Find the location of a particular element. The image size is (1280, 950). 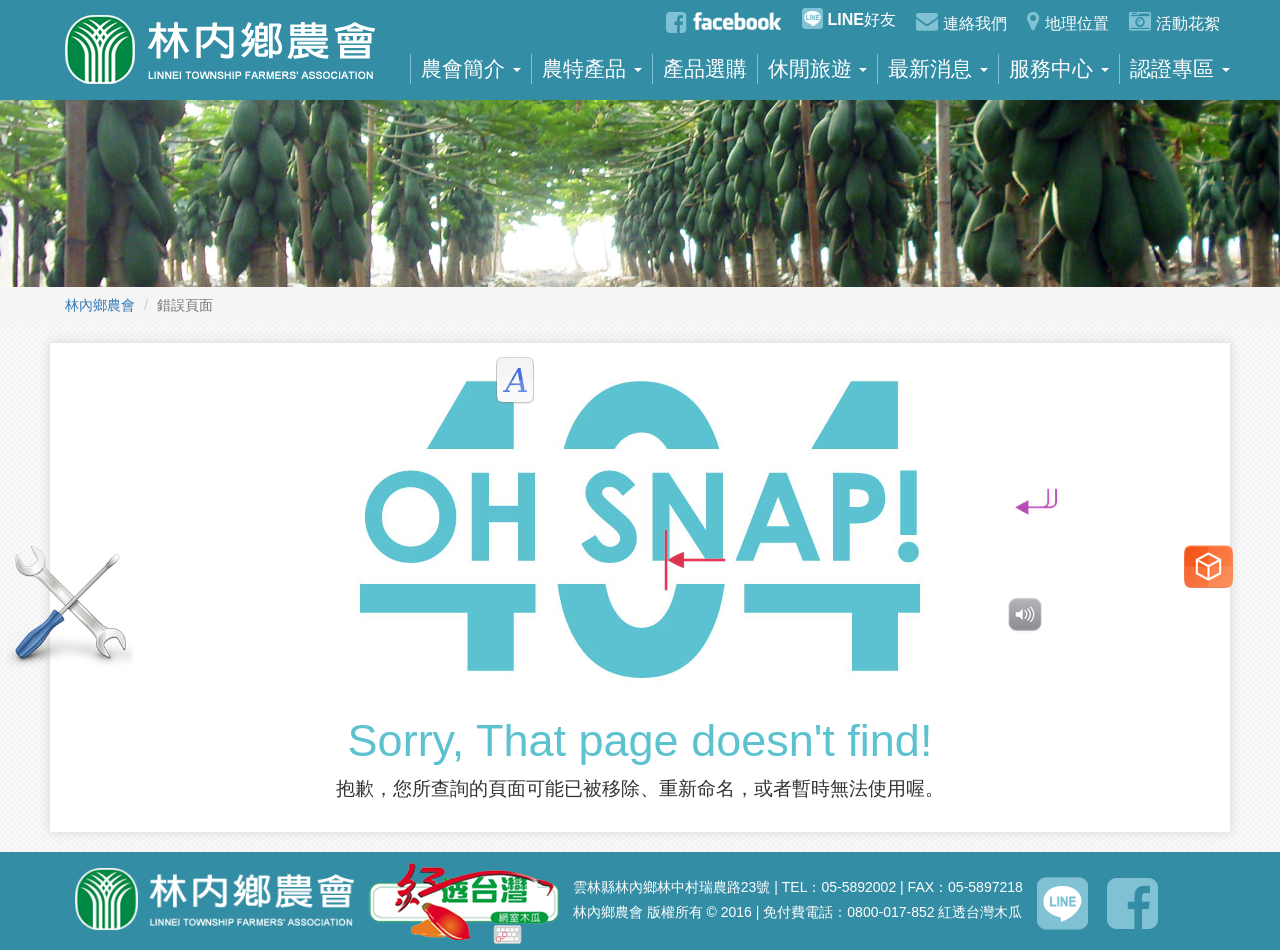

access keyboard shortcut settings is located at coordinates (507, 934).